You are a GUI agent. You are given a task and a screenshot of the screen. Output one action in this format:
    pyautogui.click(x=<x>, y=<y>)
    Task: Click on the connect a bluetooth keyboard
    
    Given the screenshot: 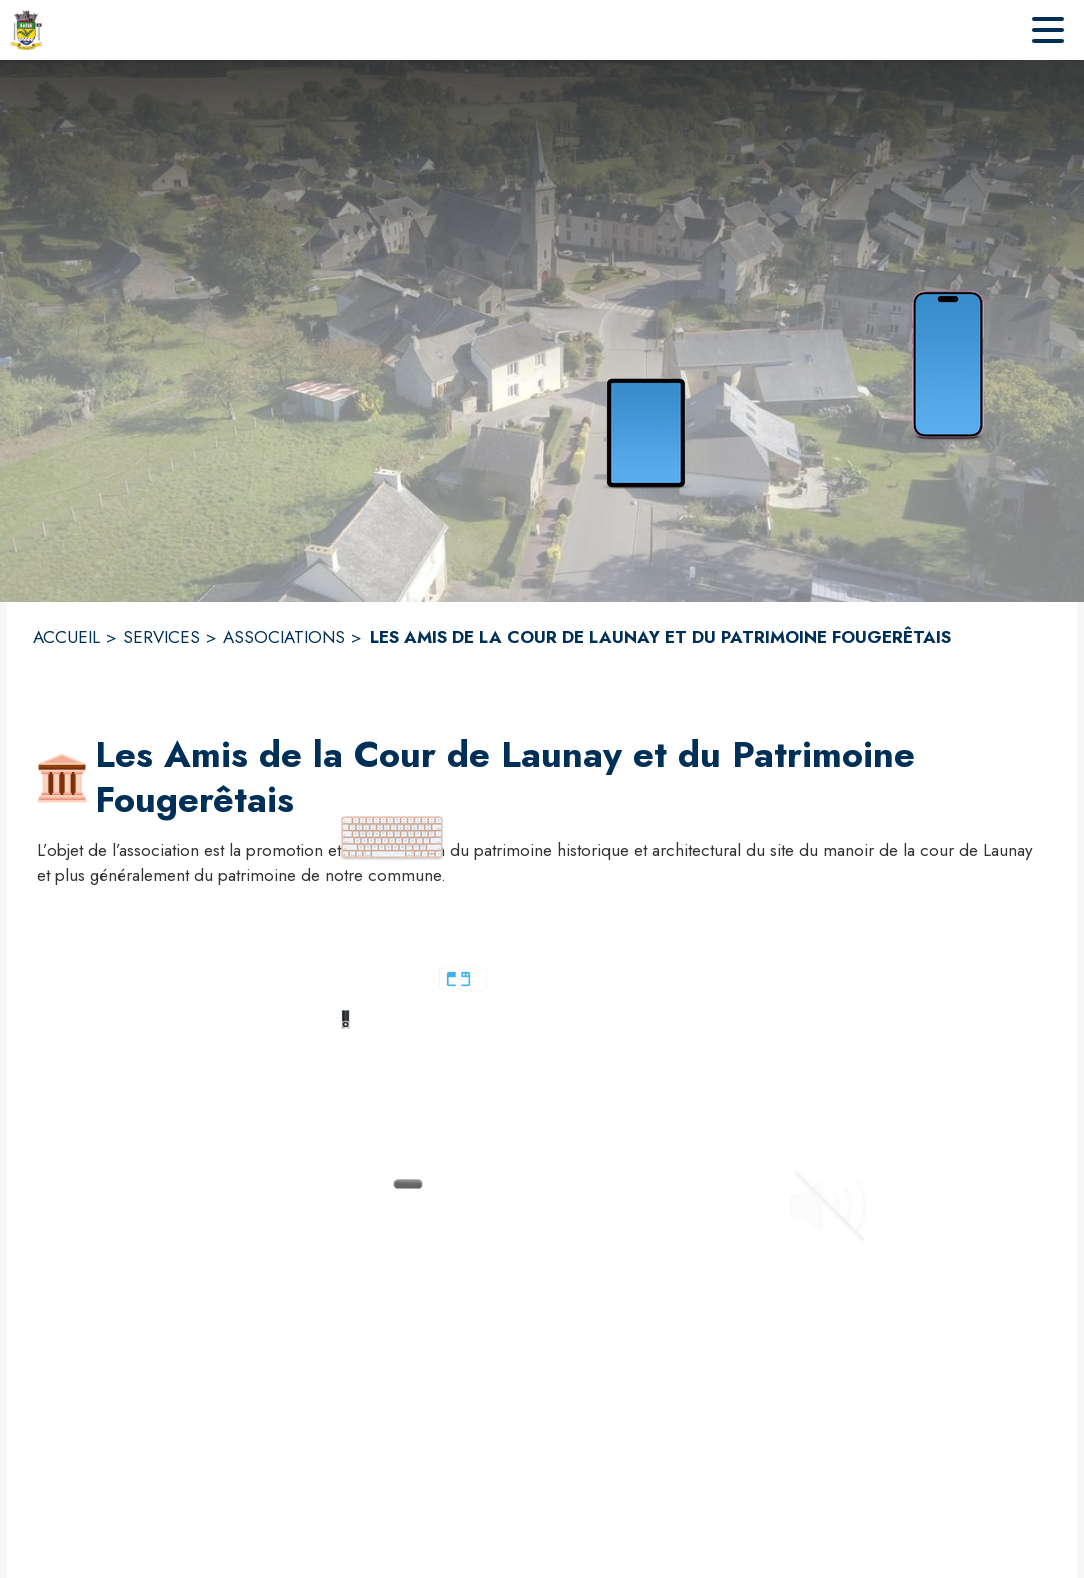 What is the action you would take?
    pyautogui.click(x=392, y=837)
    